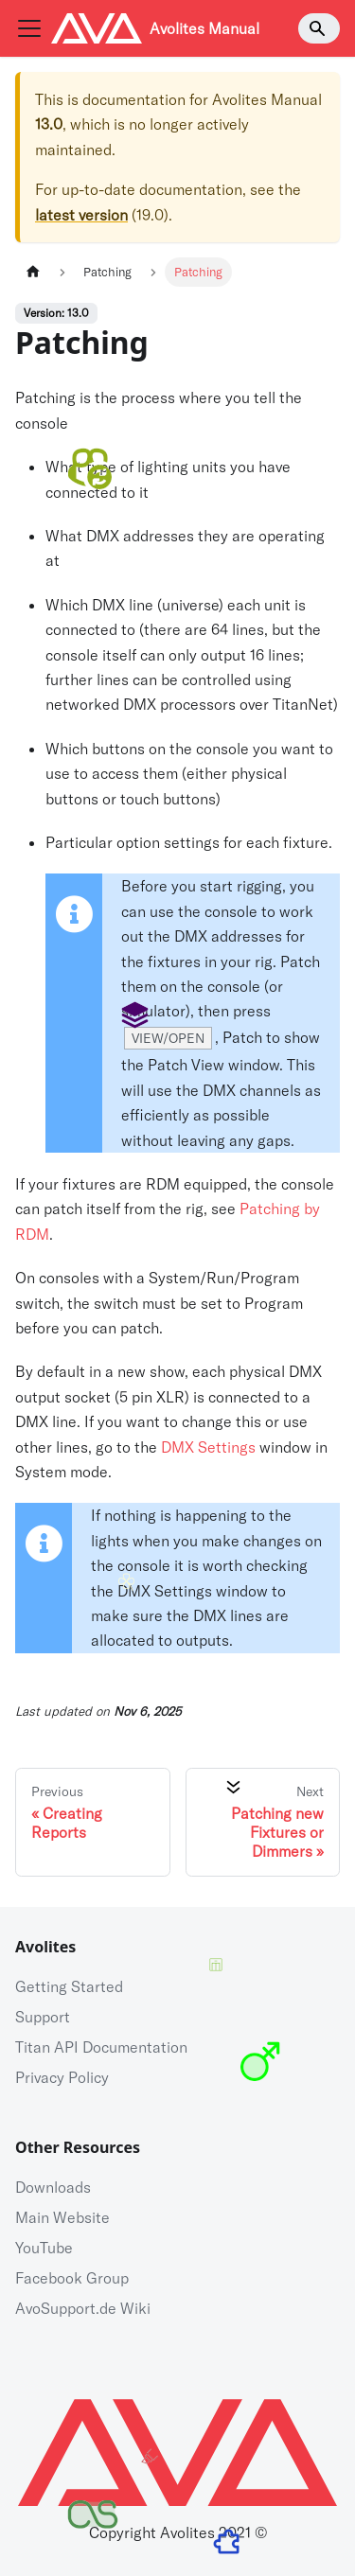 The width and height of the screenshot is (355, 2576). Describe the element at coordinates (134, 1015) in the screenshot. I see `view stacked layers or content` at that location.